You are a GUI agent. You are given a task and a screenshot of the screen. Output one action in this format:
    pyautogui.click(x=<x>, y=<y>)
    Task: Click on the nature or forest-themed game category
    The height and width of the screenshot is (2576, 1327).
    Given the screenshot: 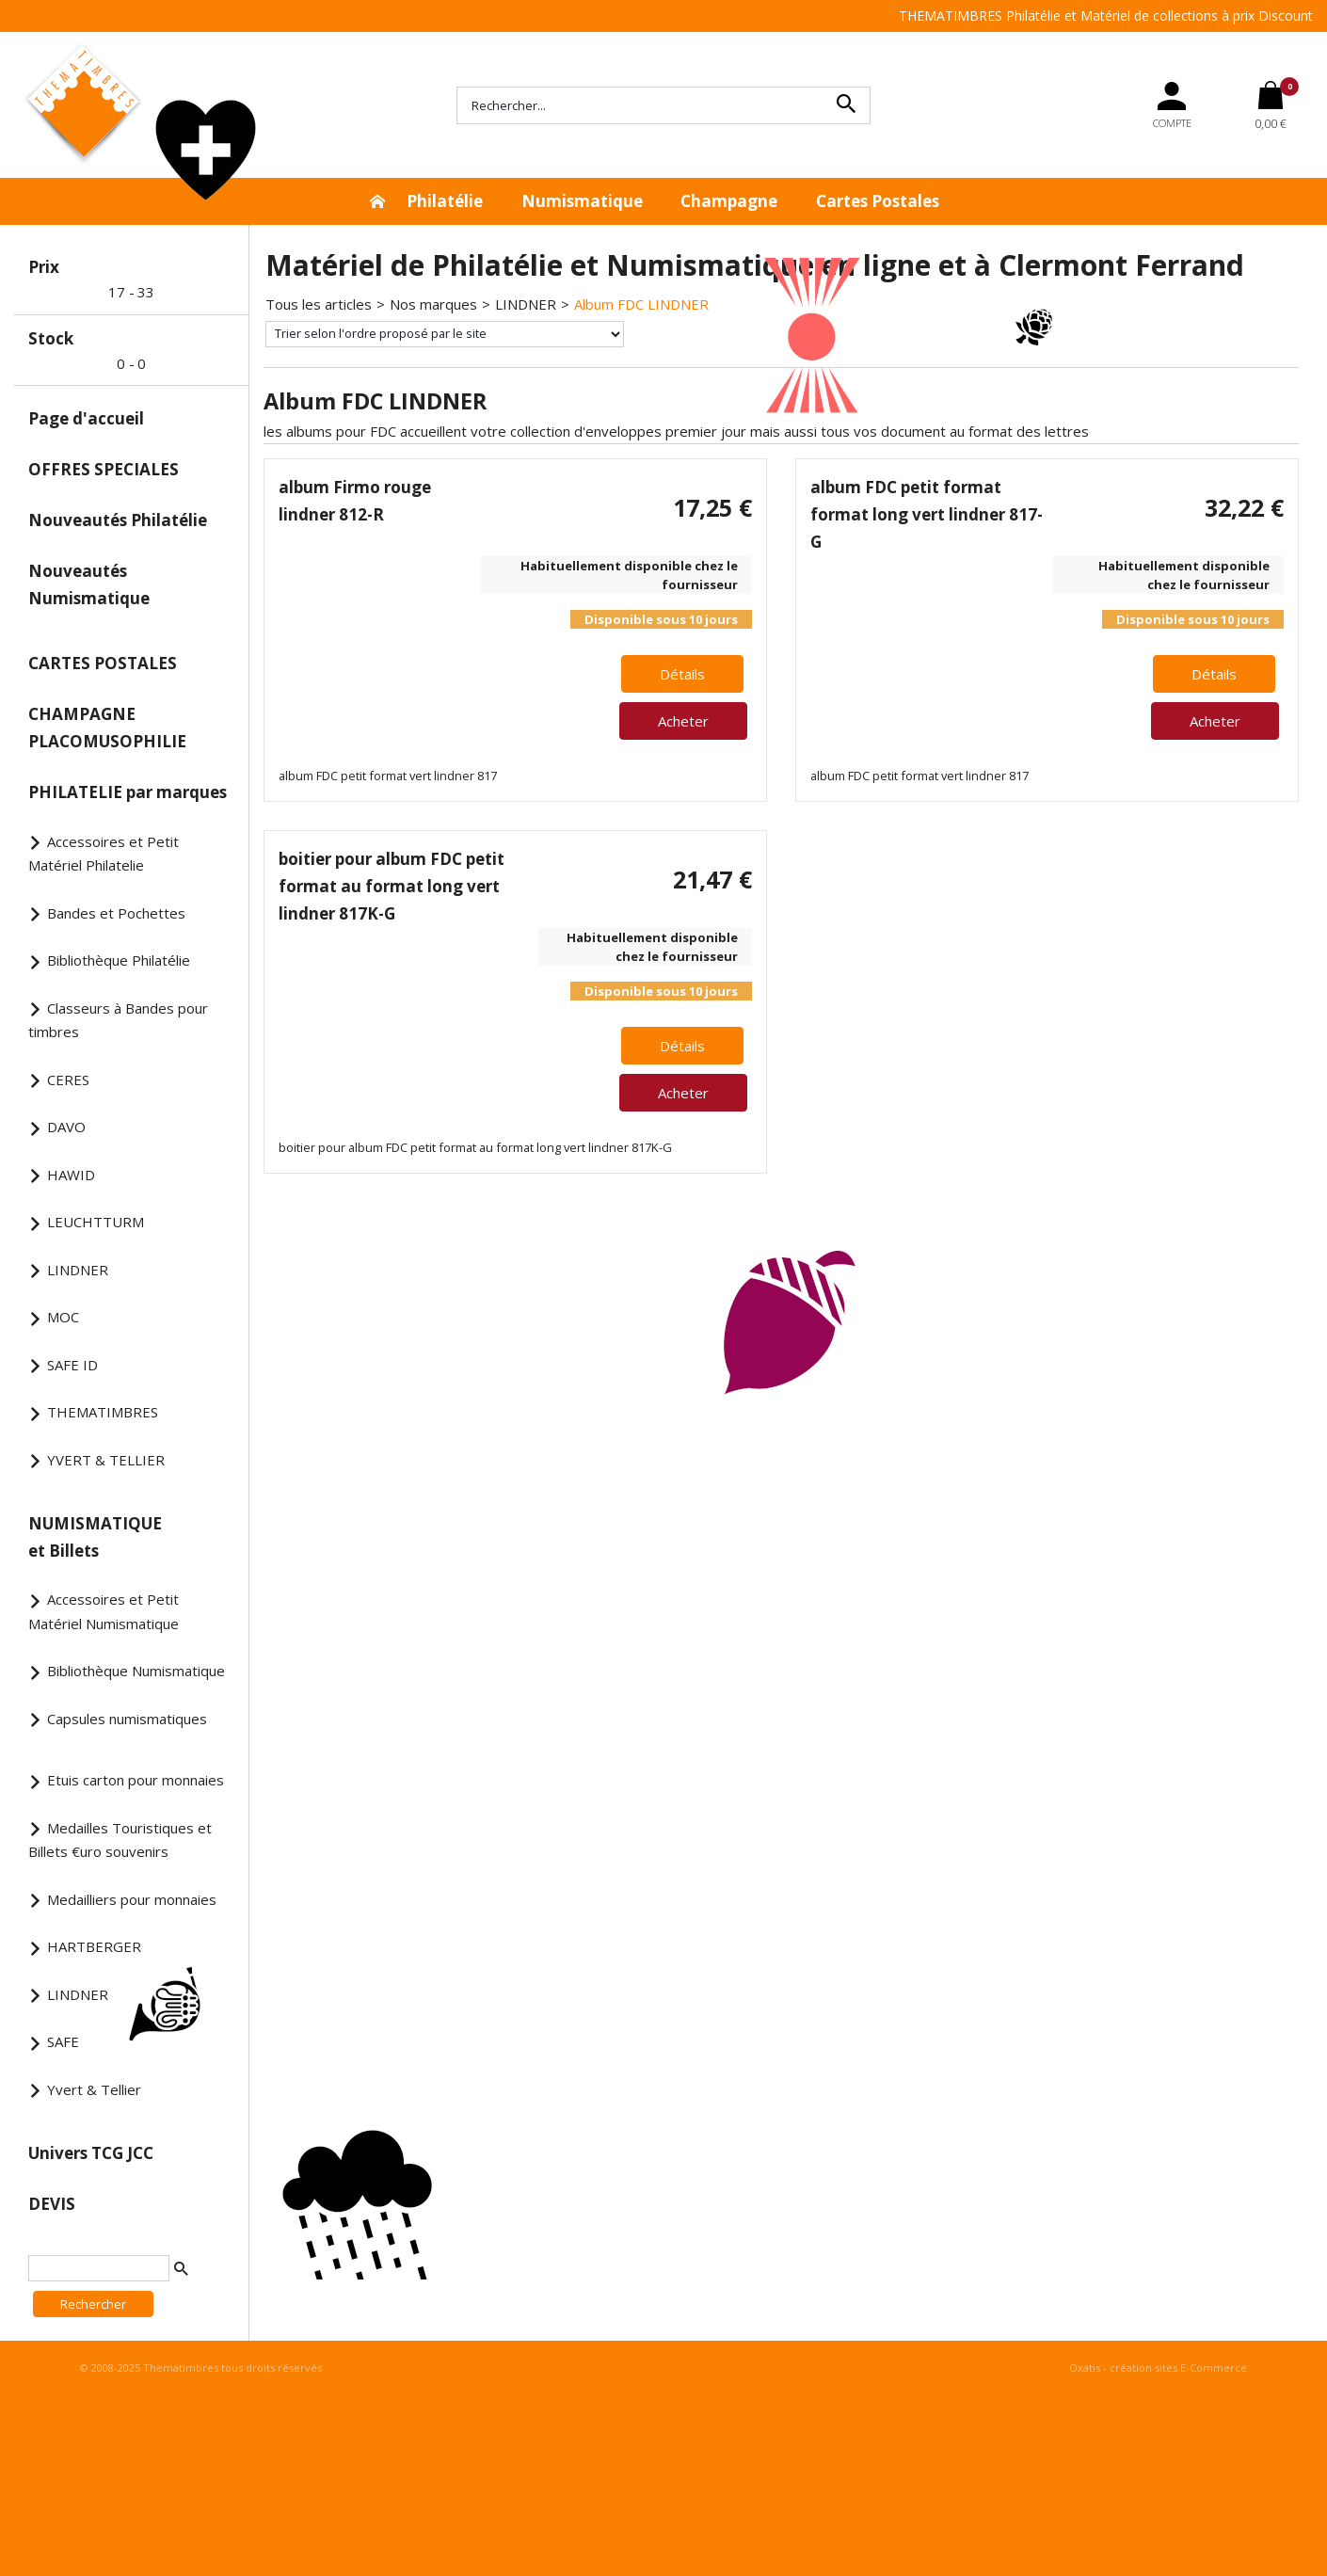 What is the action you would take?
    pyautogui.click(x=787, y=1322)
    